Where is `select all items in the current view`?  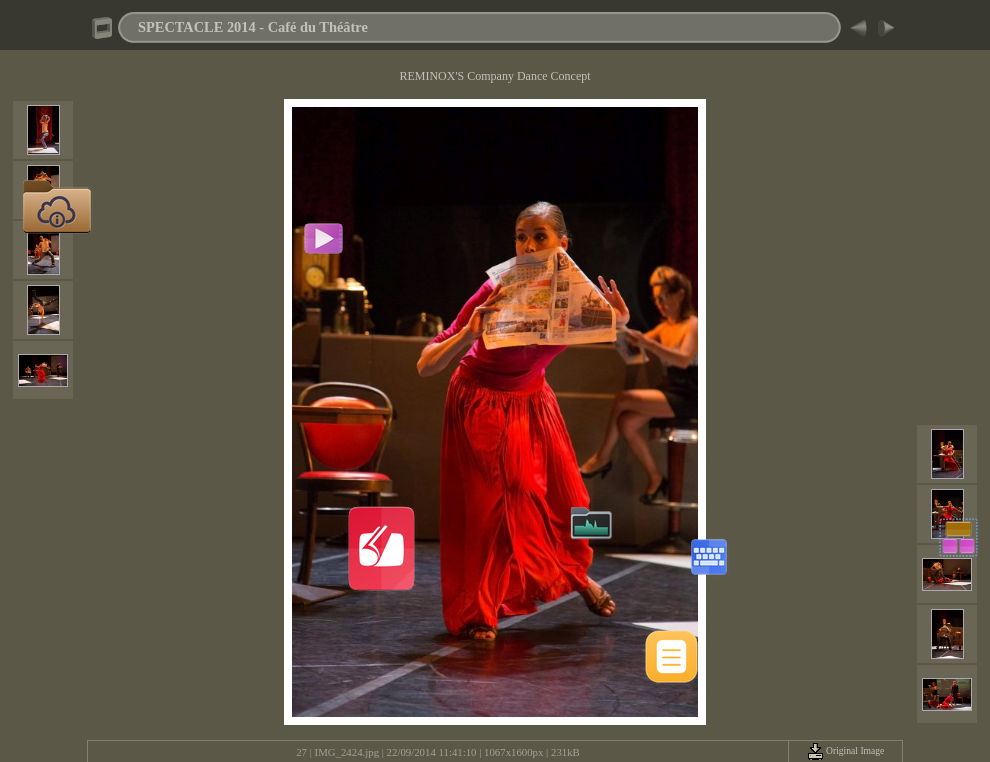
select all items in the current view is located at coordinates (958, 537).